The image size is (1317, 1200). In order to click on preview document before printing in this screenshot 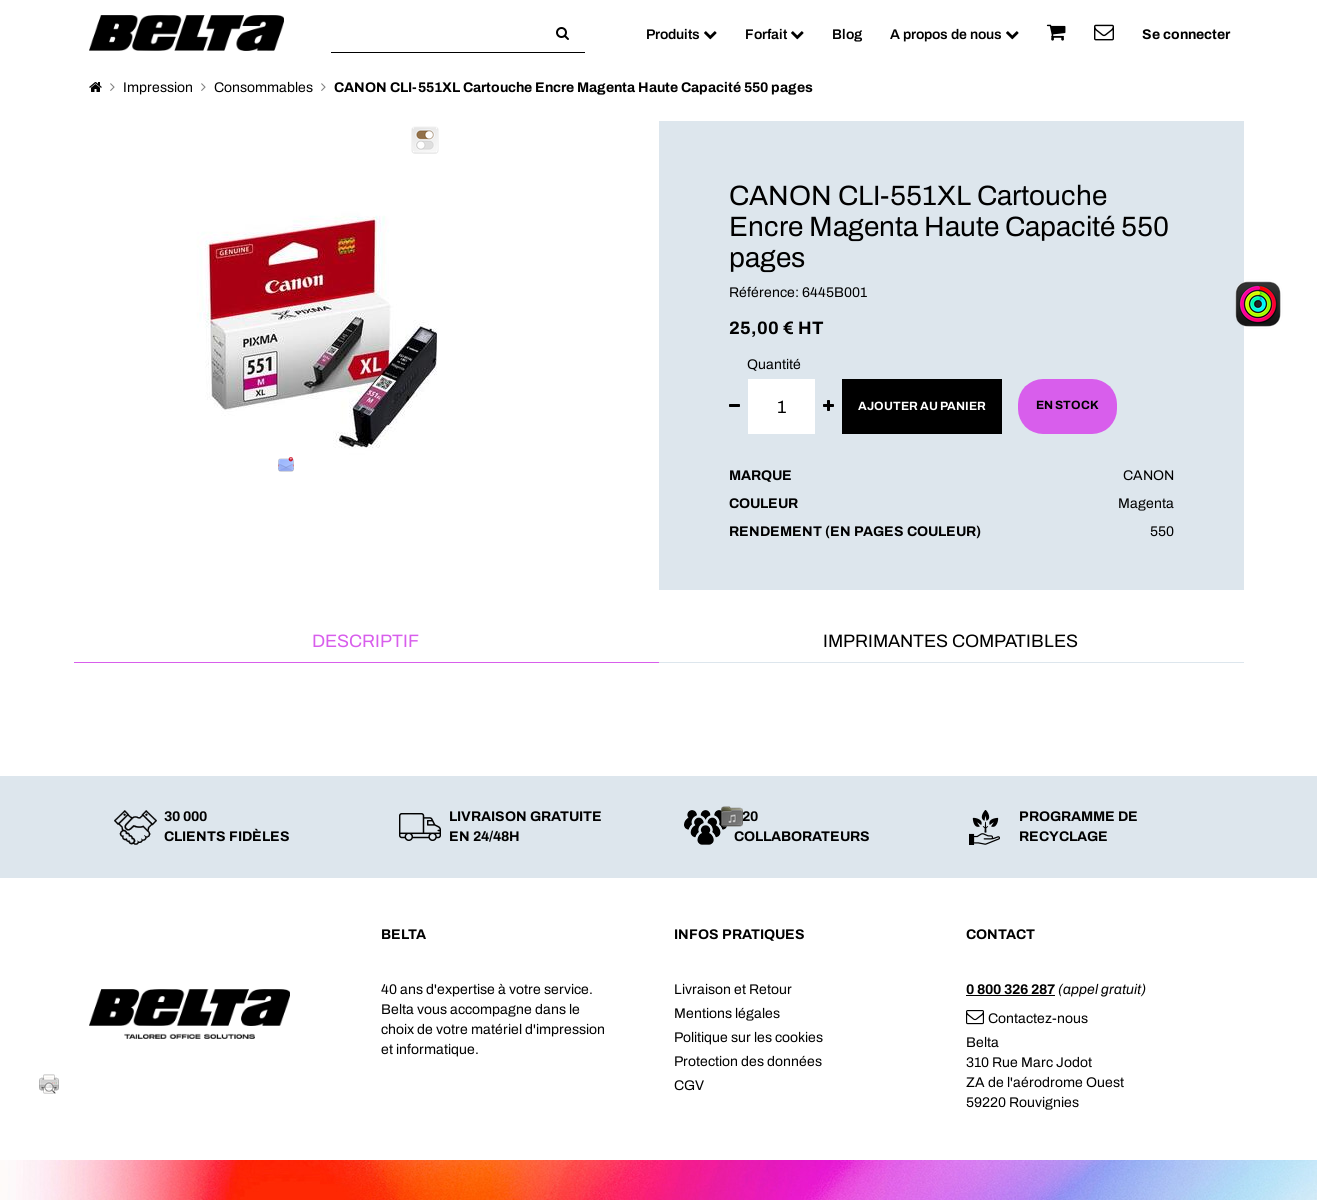, I will do `click(49, 1084)`.